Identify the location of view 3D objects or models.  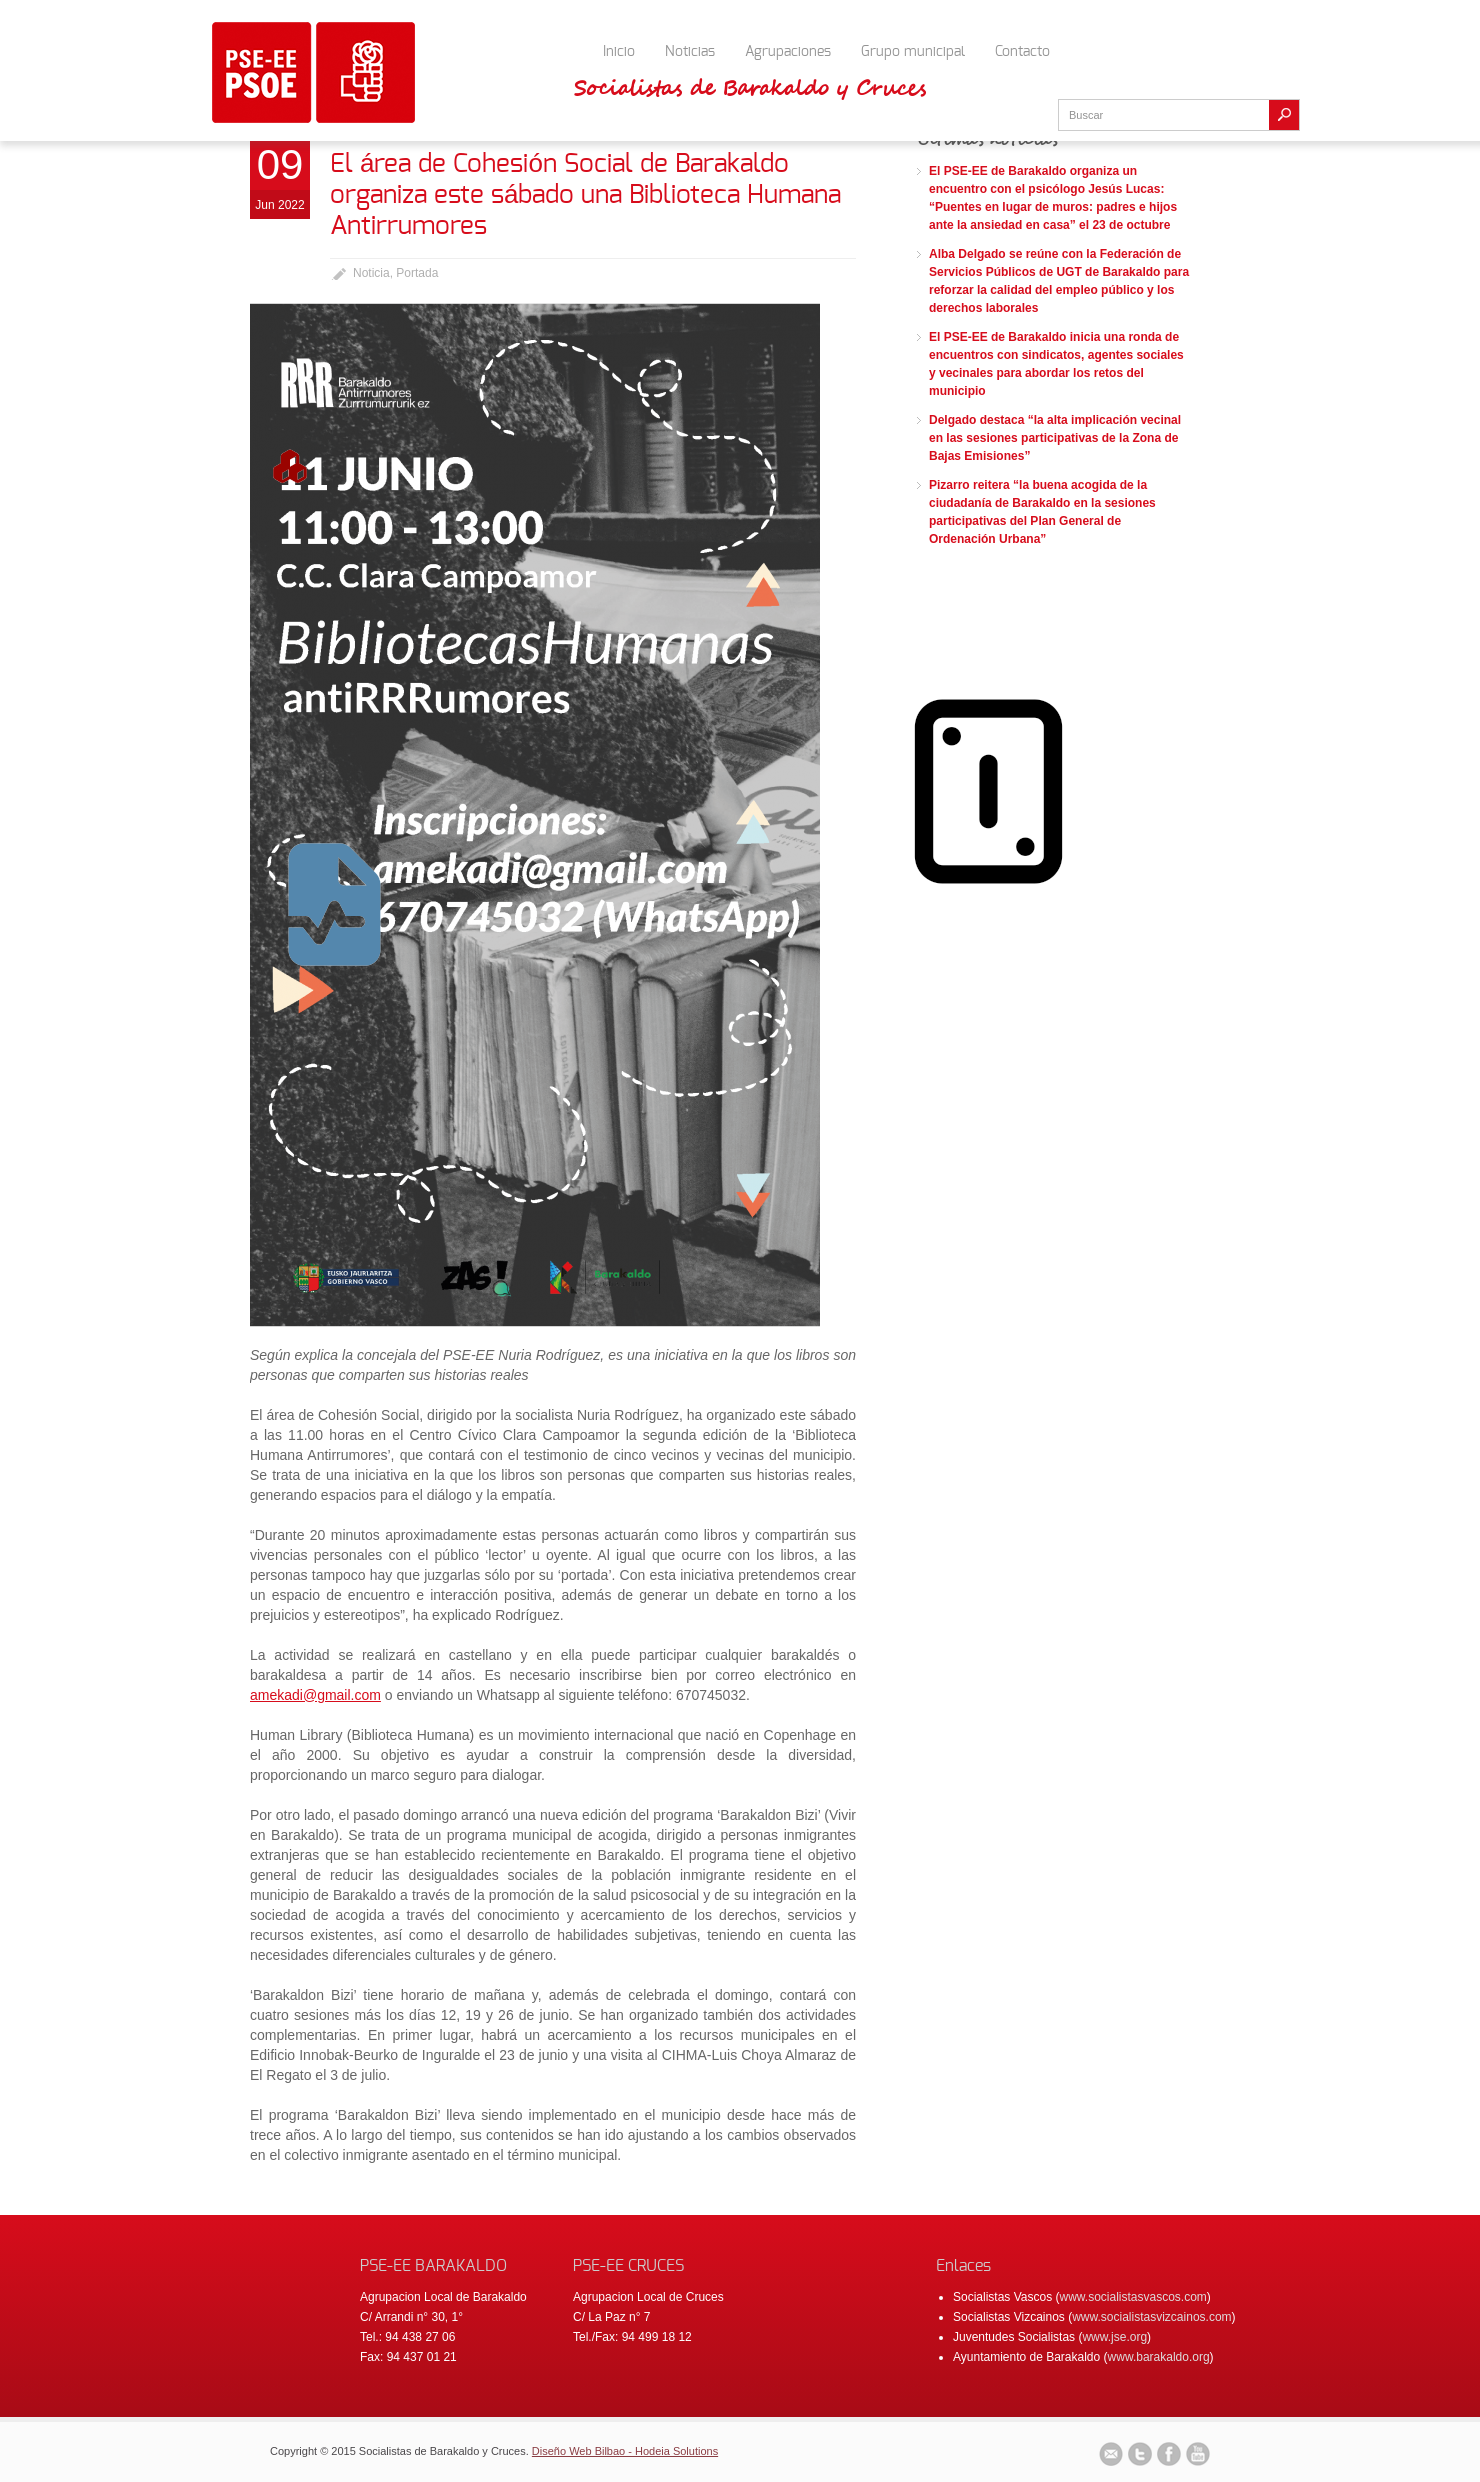
(290, 467).